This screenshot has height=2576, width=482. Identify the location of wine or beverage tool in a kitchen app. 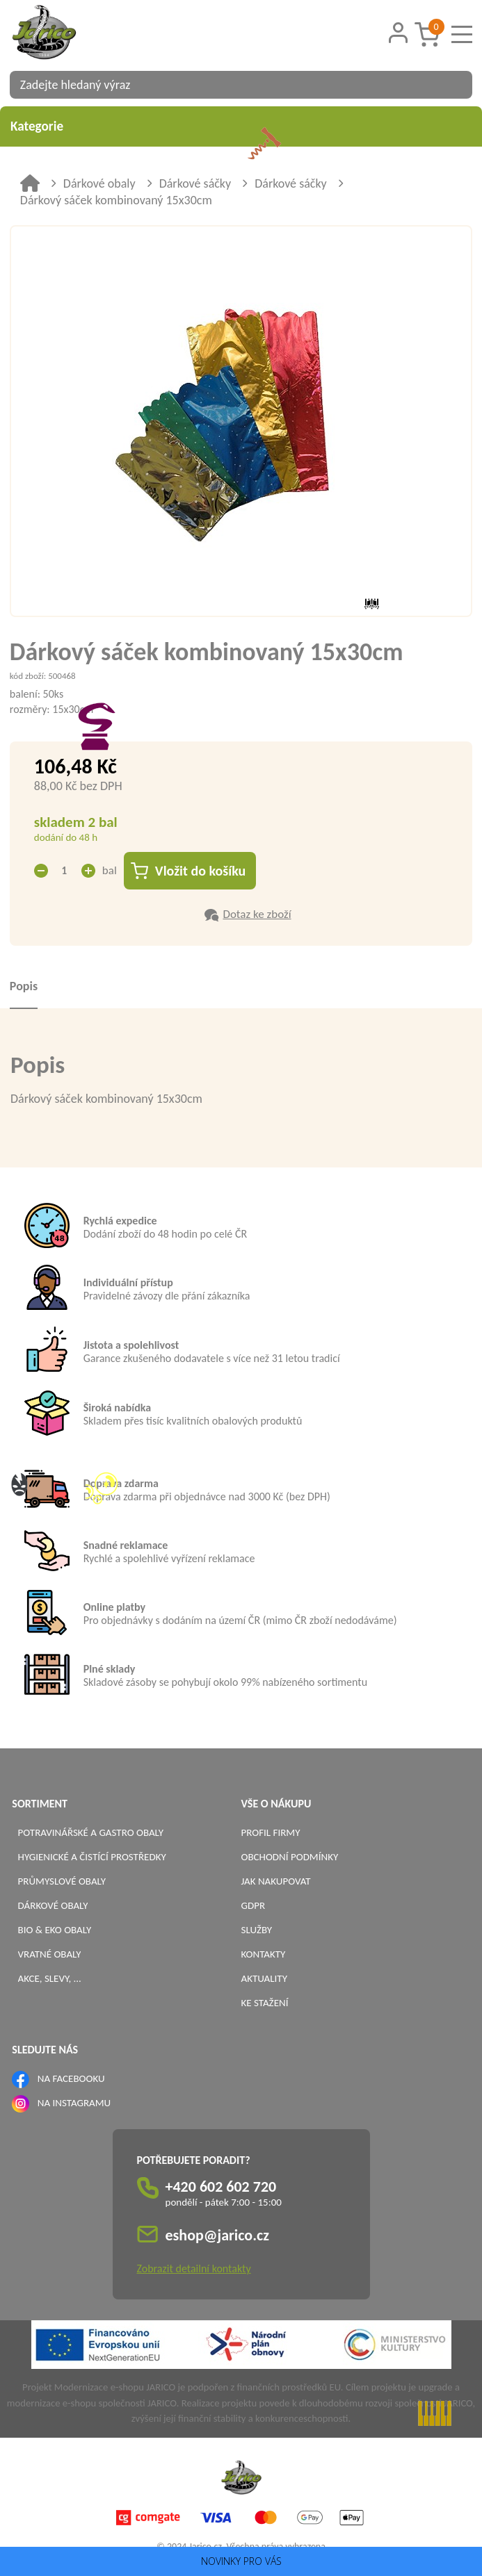
(264, 143).